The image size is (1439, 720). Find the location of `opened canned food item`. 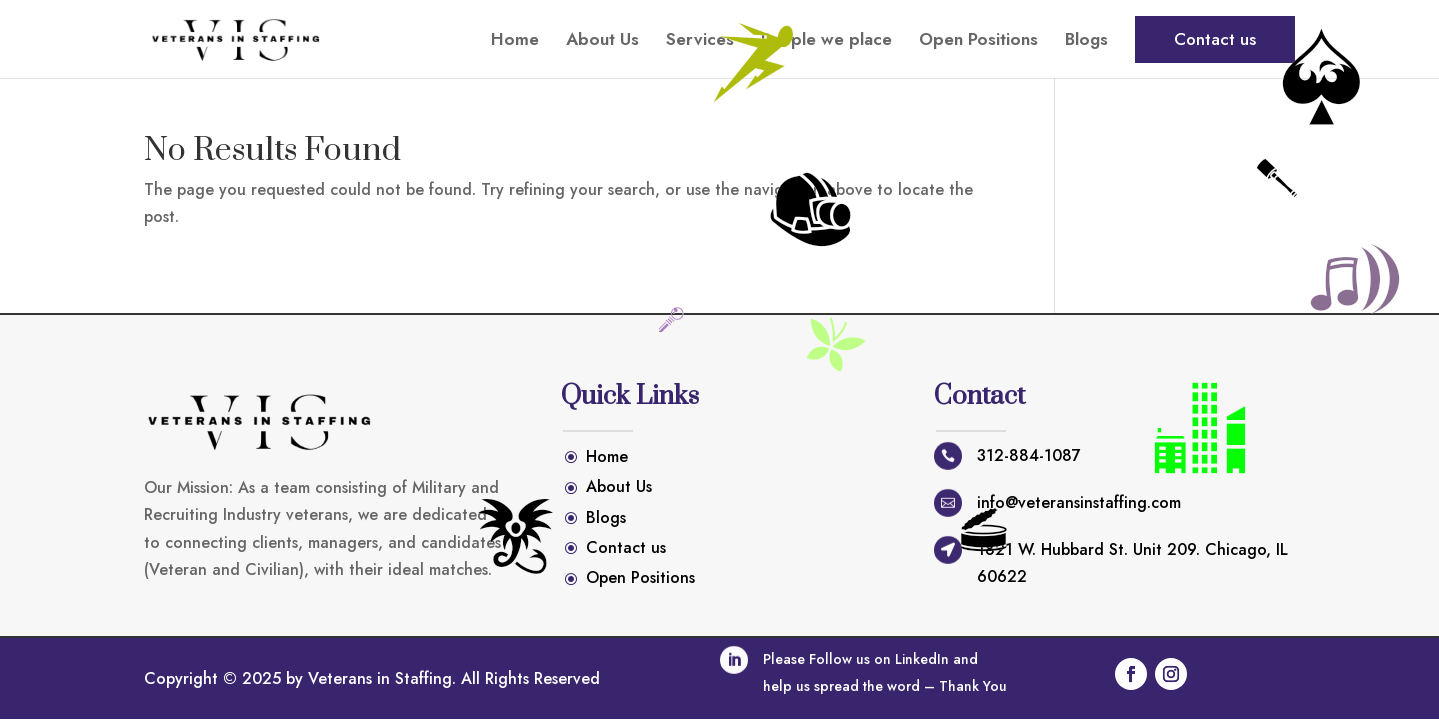

opened canned food item is located at coordinates (983, 529).